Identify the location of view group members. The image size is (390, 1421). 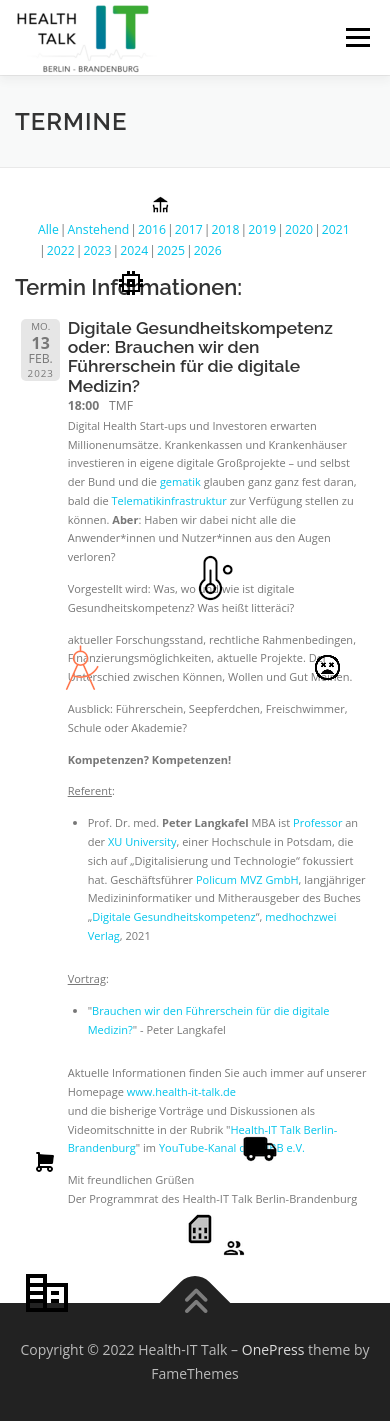
(234, 1248).